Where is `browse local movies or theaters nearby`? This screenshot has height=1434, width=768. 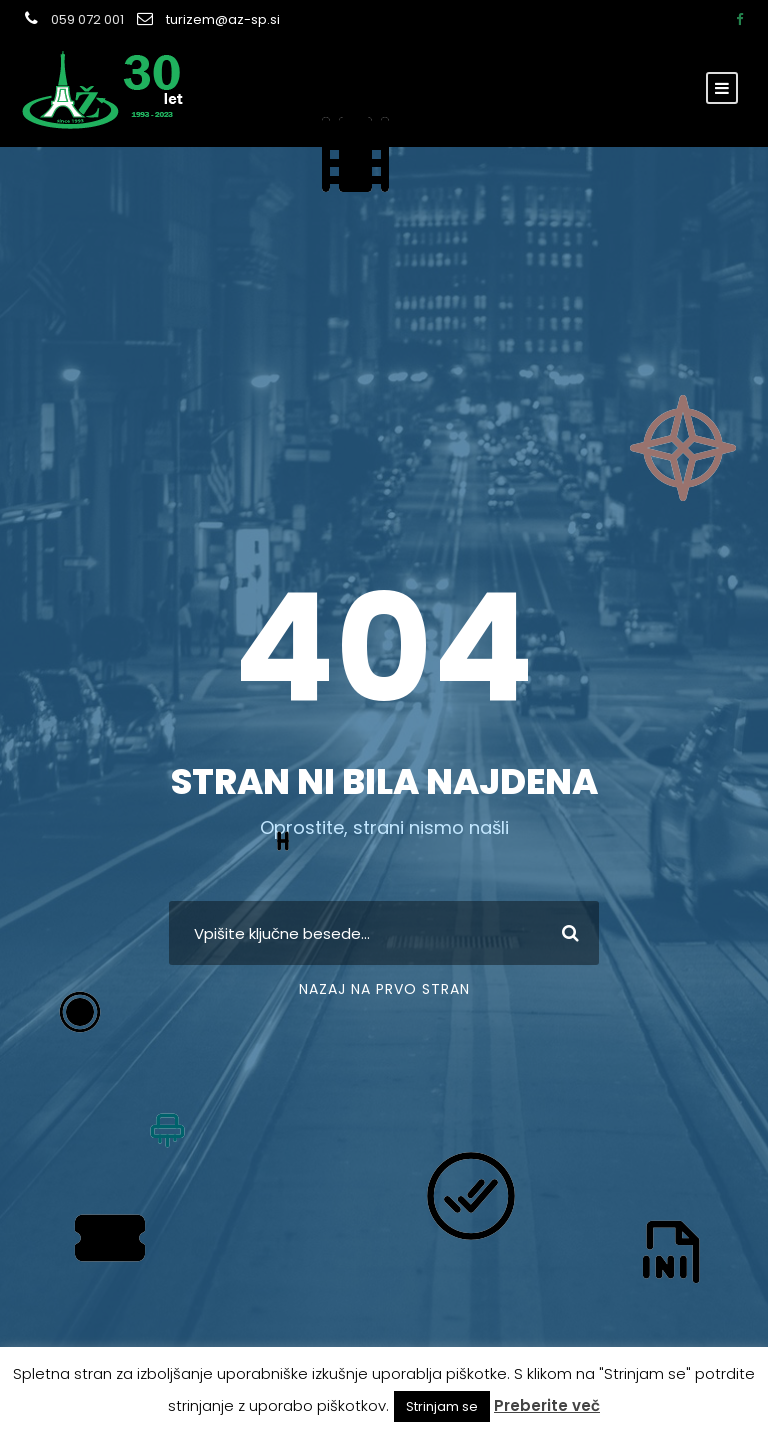 browse local movies or theaters nearby is located at coordinates (355, 154).